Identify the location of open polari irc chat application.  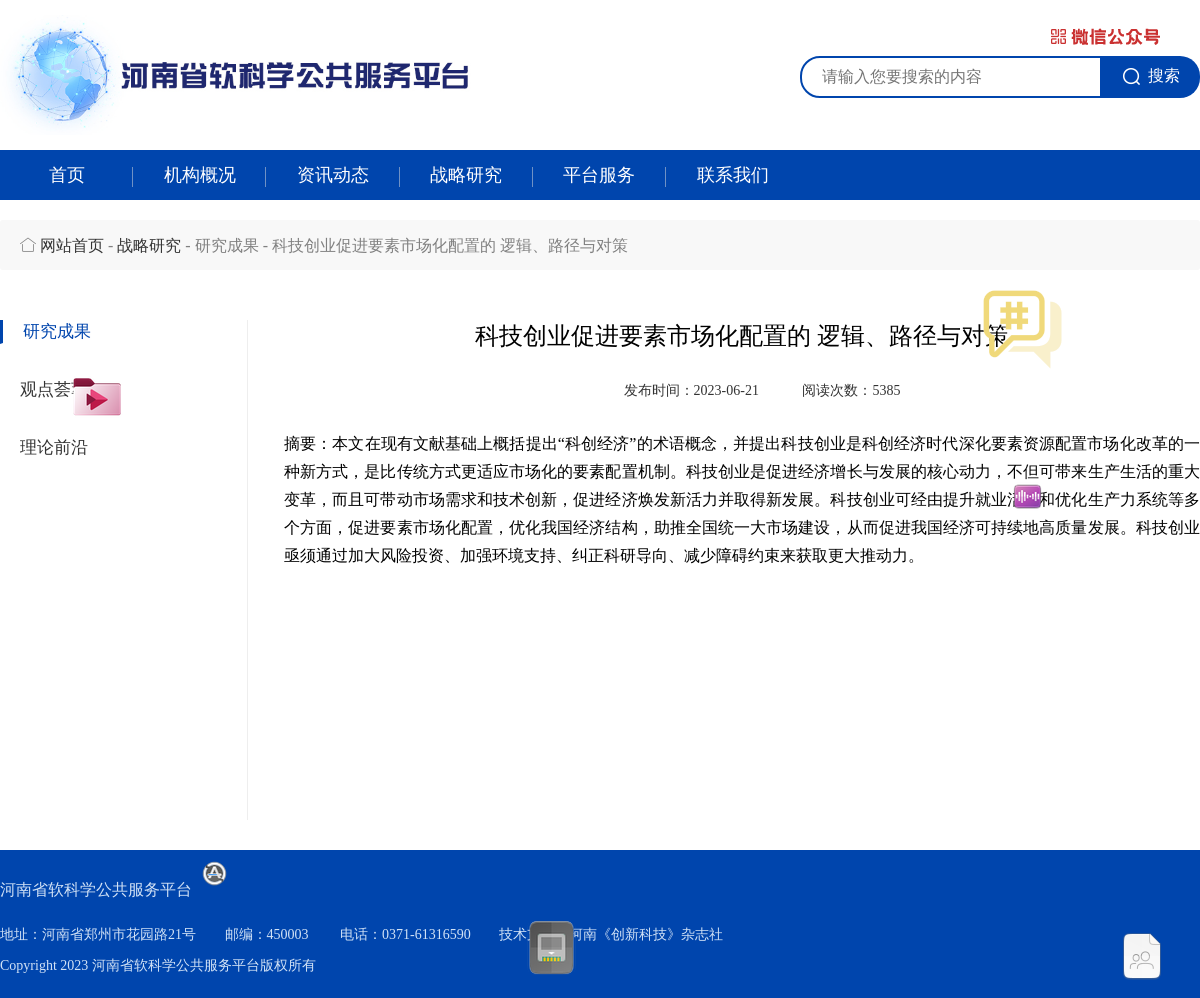
(1022, 329).